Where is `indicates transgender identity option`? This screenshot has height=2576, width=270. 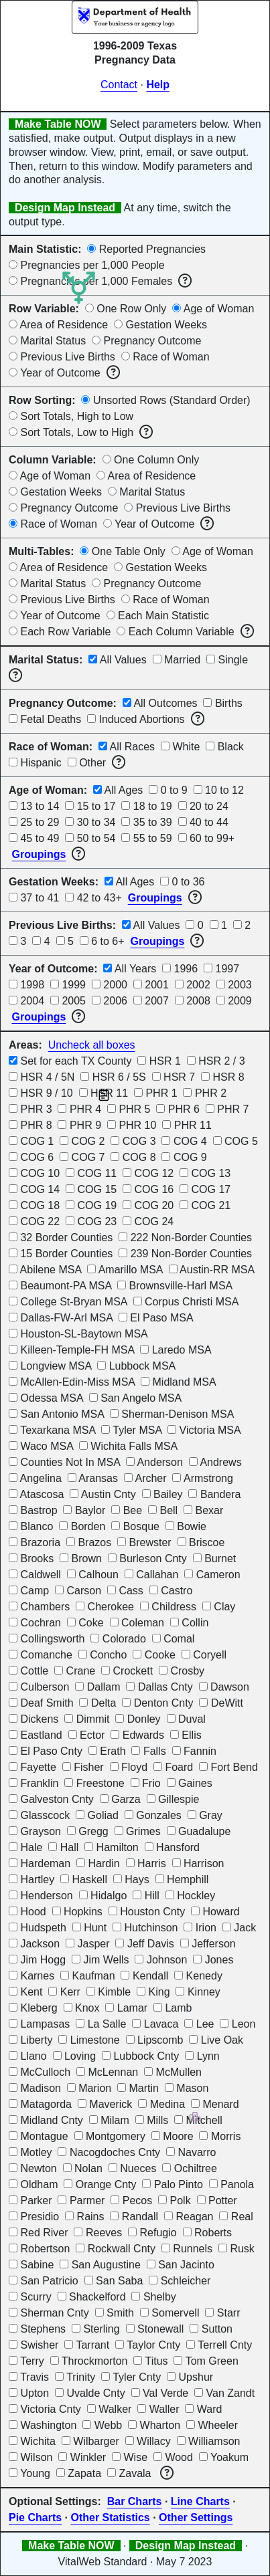
indicates transgender identity option is located at coordinates (78, 288).